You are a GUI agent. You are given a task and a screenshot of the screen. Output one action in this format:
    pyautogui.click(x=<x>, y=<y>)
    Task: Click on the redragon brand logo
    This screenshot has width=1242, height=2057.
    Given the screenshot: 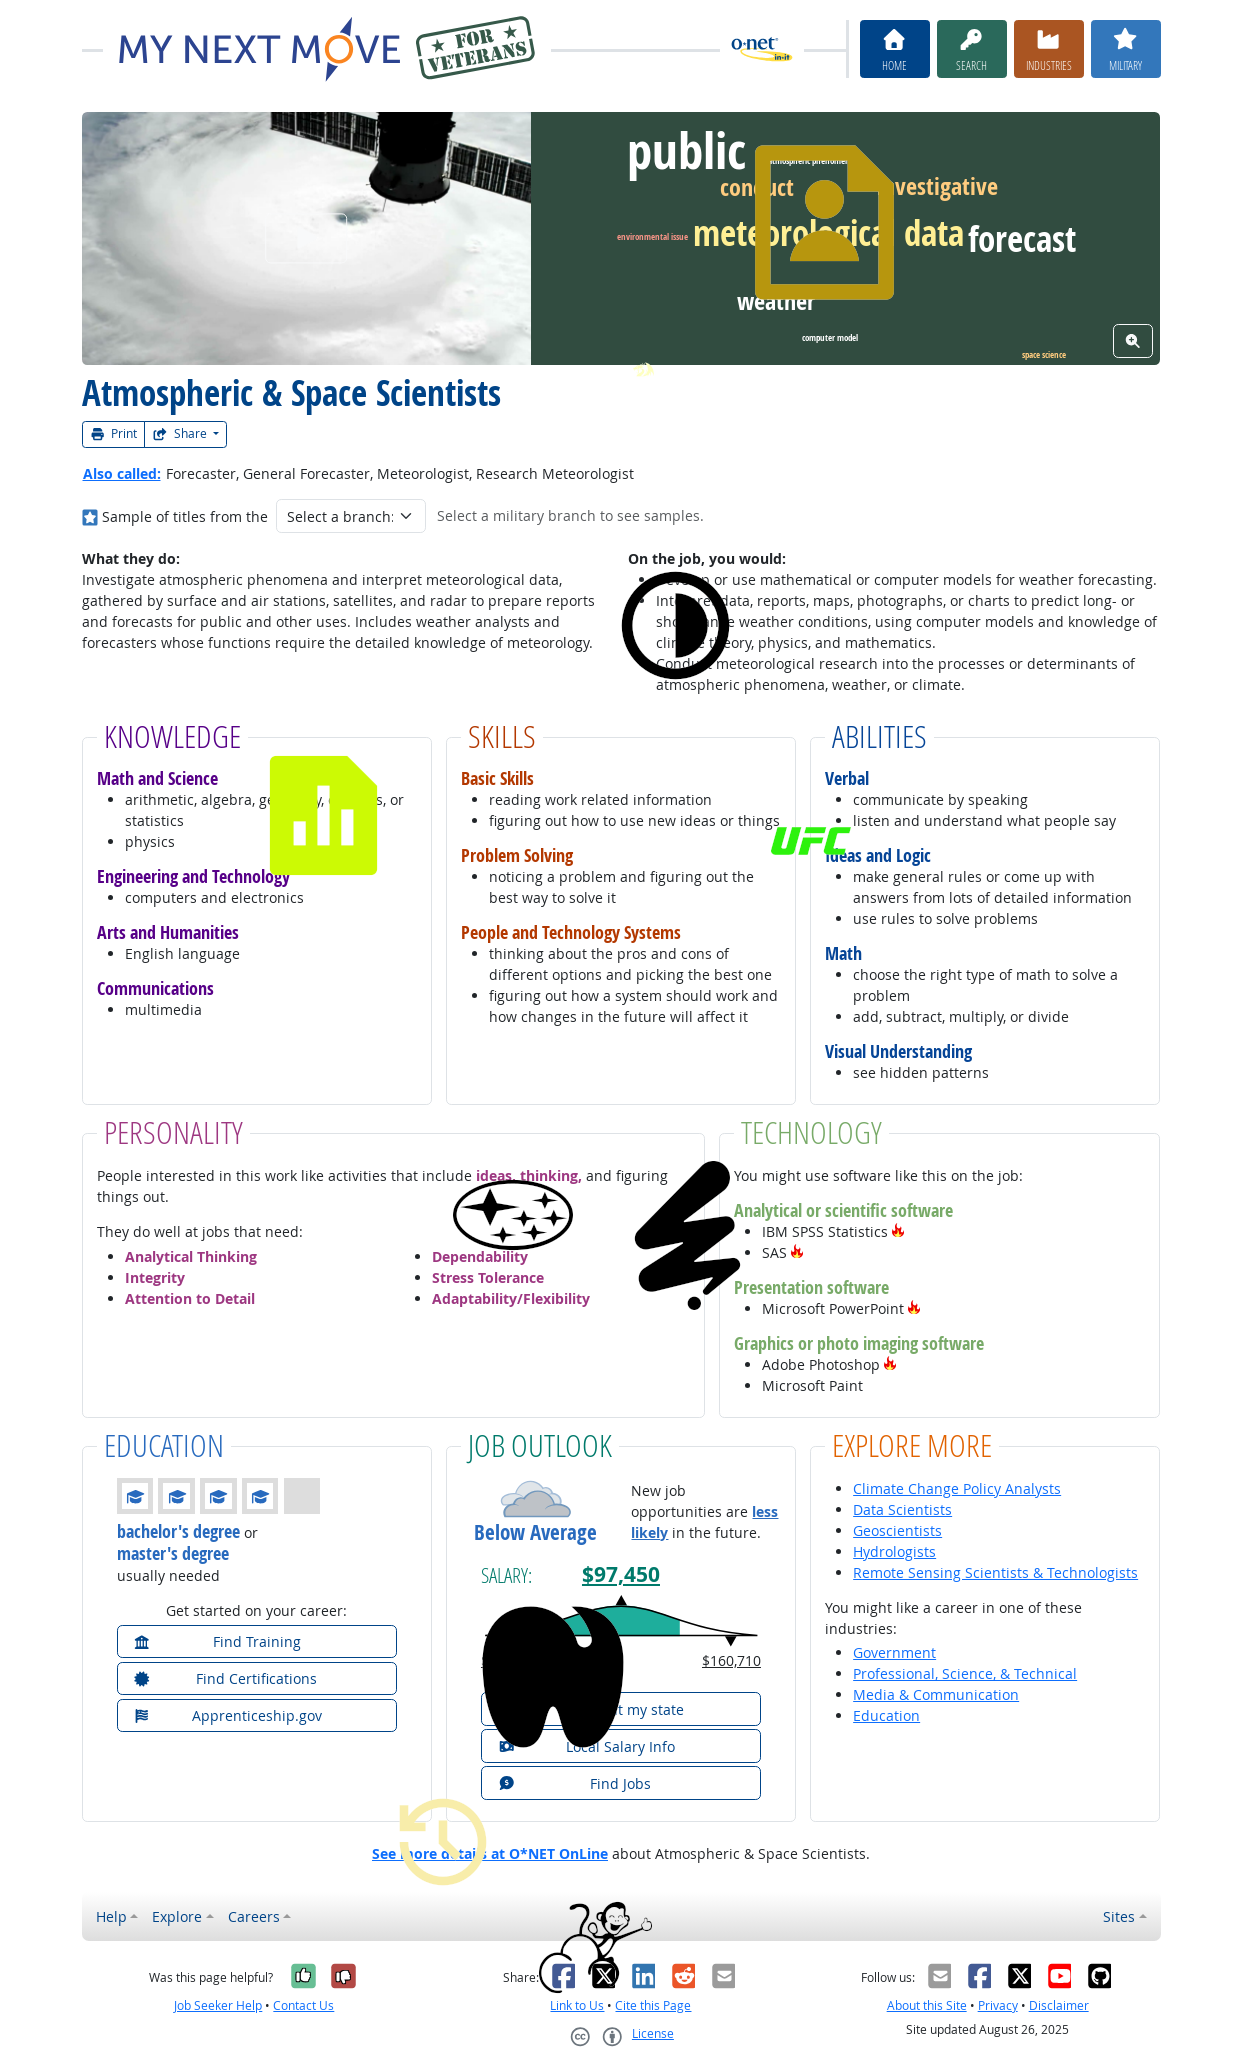 What is the action you would take?
    pyautogui.click(x=643, y=369)
    